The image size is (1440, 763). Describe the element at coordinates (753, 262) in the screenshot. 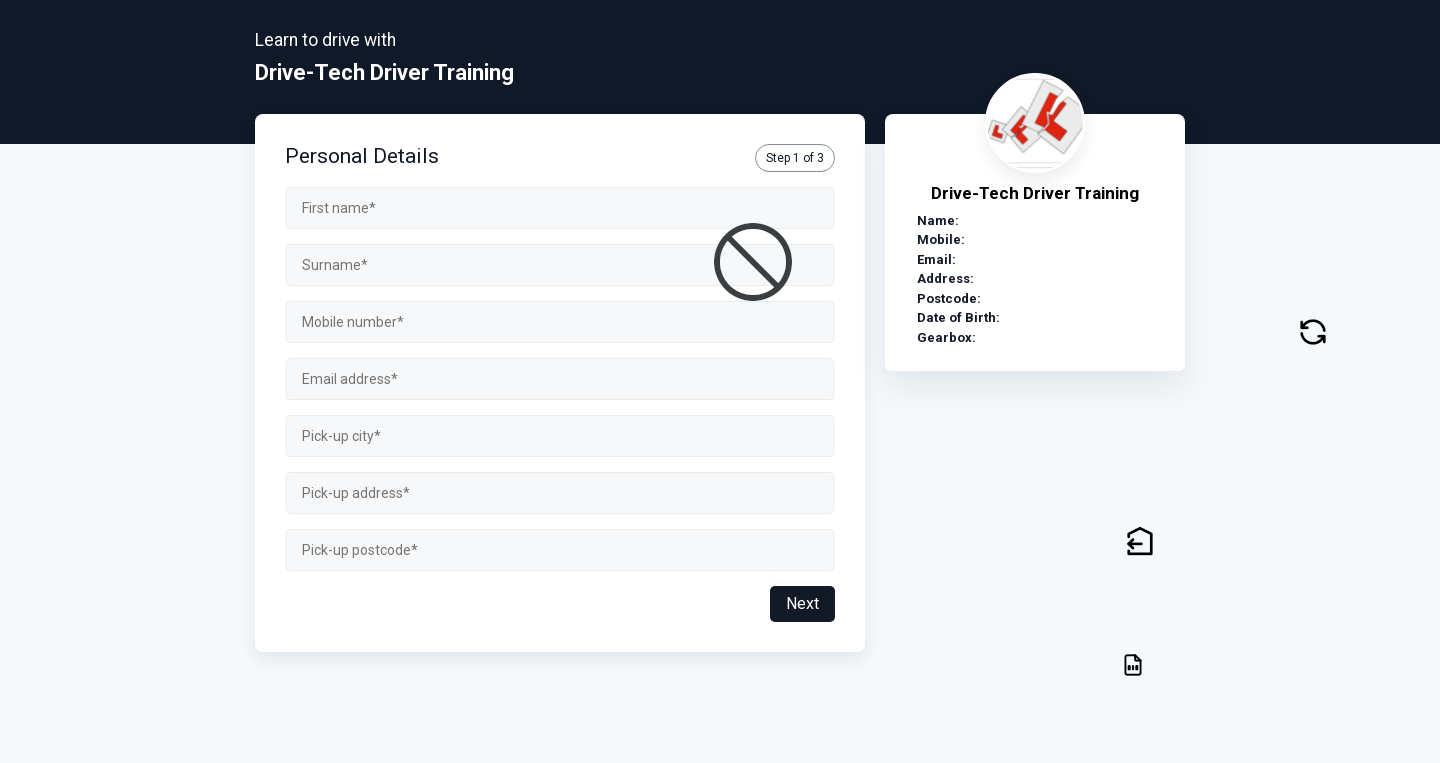

I see `indicates a blocked or prohibited action` at that location.